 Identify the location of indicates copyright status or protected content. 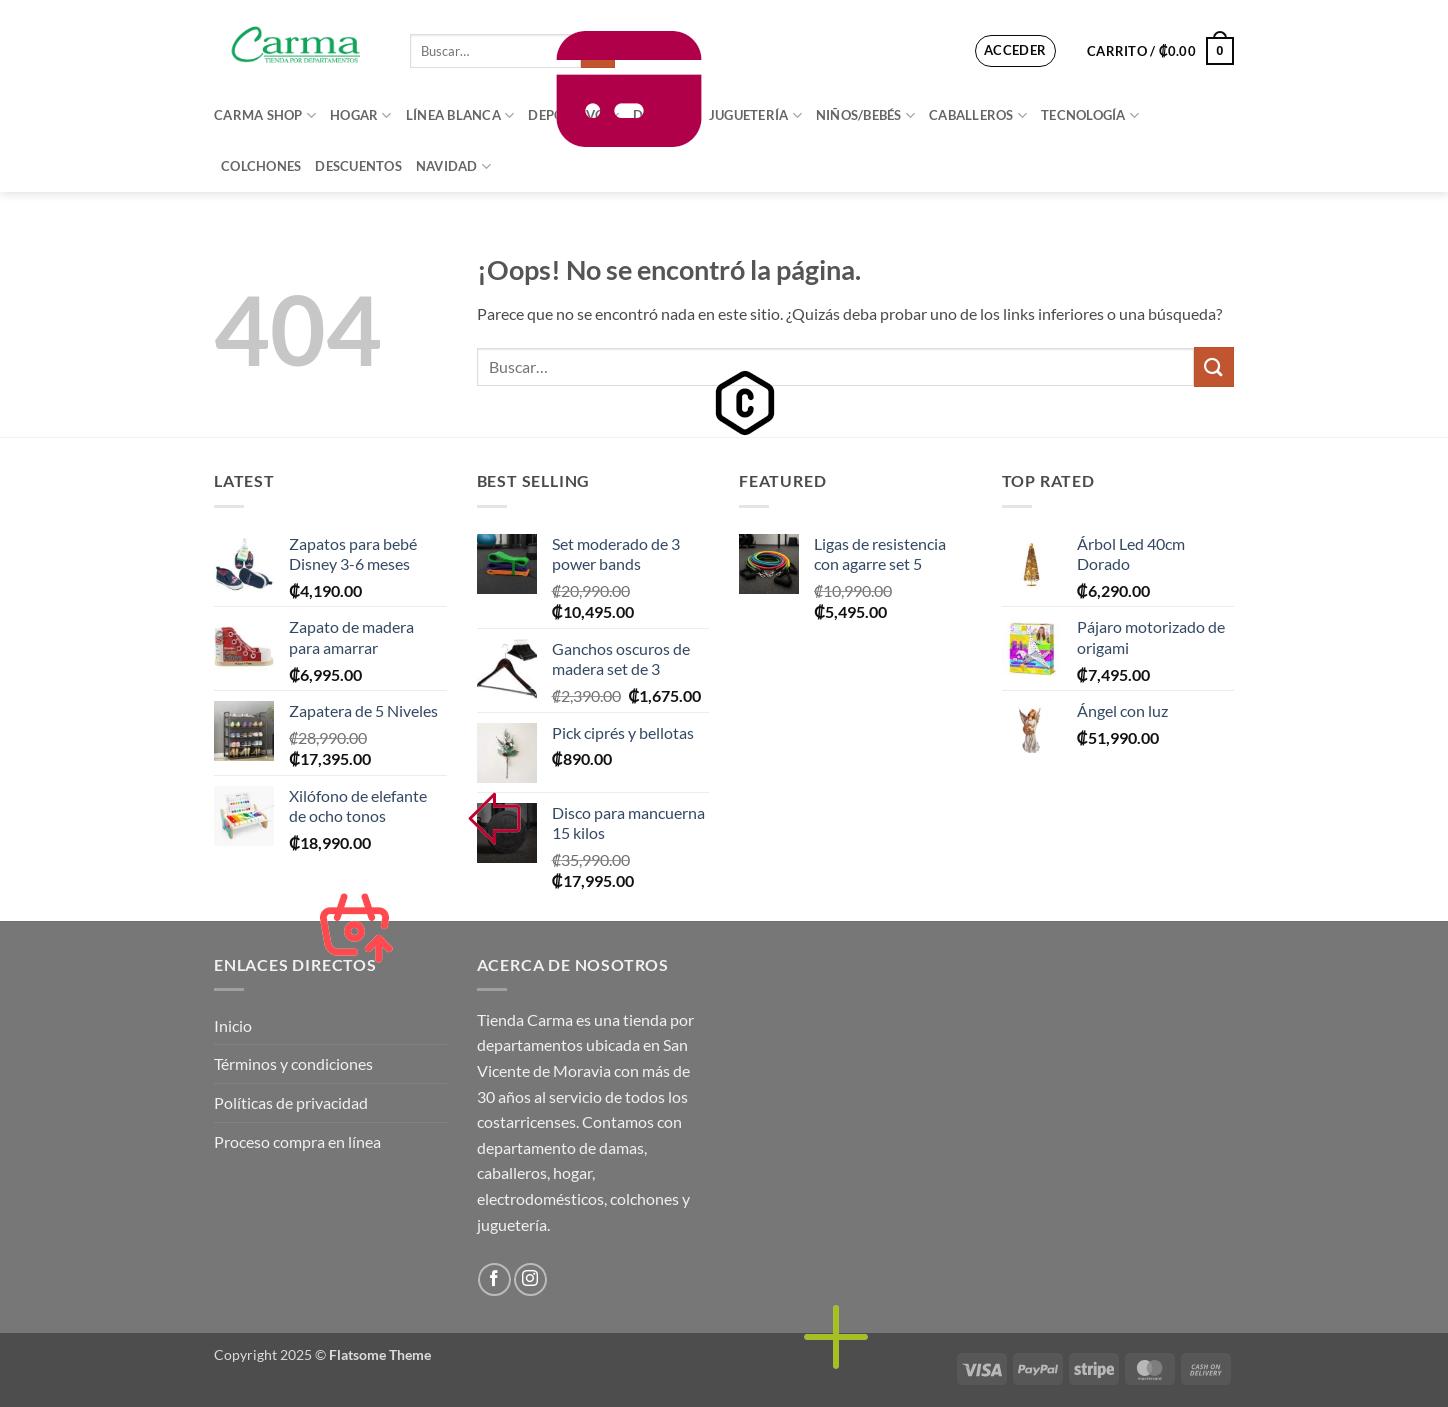
(745, 403).